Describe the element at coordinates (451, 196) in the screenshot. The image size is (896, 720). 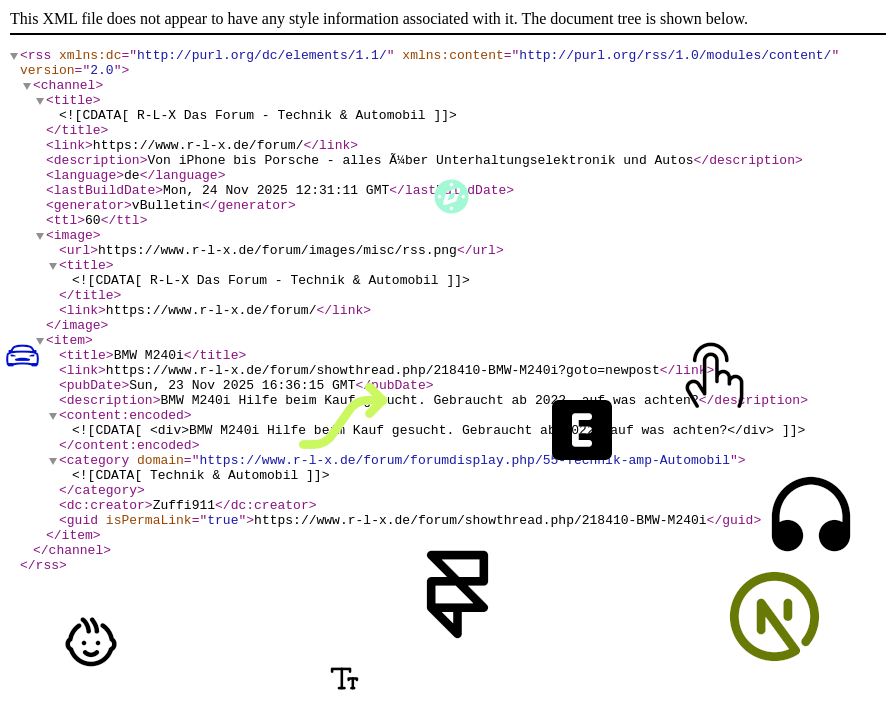
I see `access navigation or directions` at that location.